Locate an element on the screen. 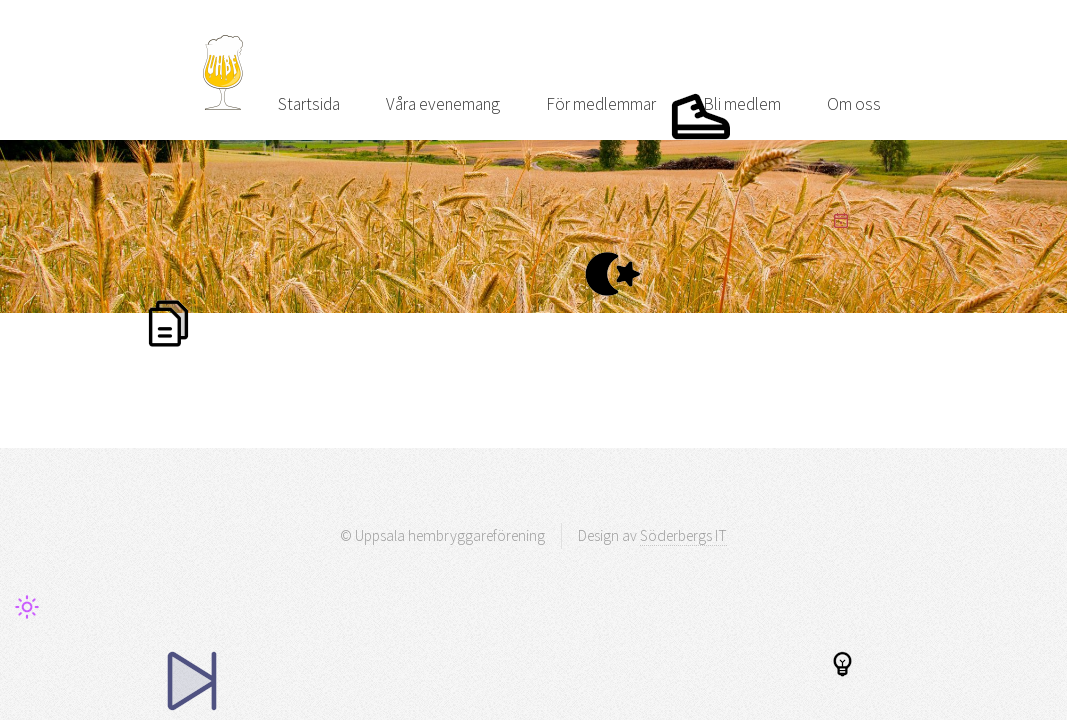  view tips or suggestions is located at coordinates (842, 663).